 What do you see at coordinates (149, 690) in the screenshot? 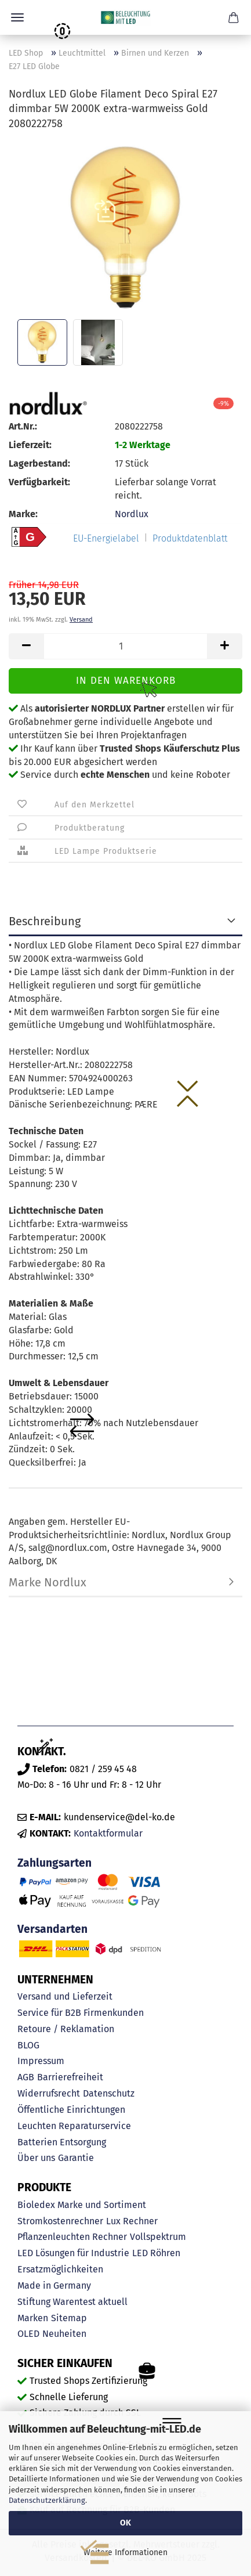
I see `click or tap to interact` at bounding box center [149, 690].